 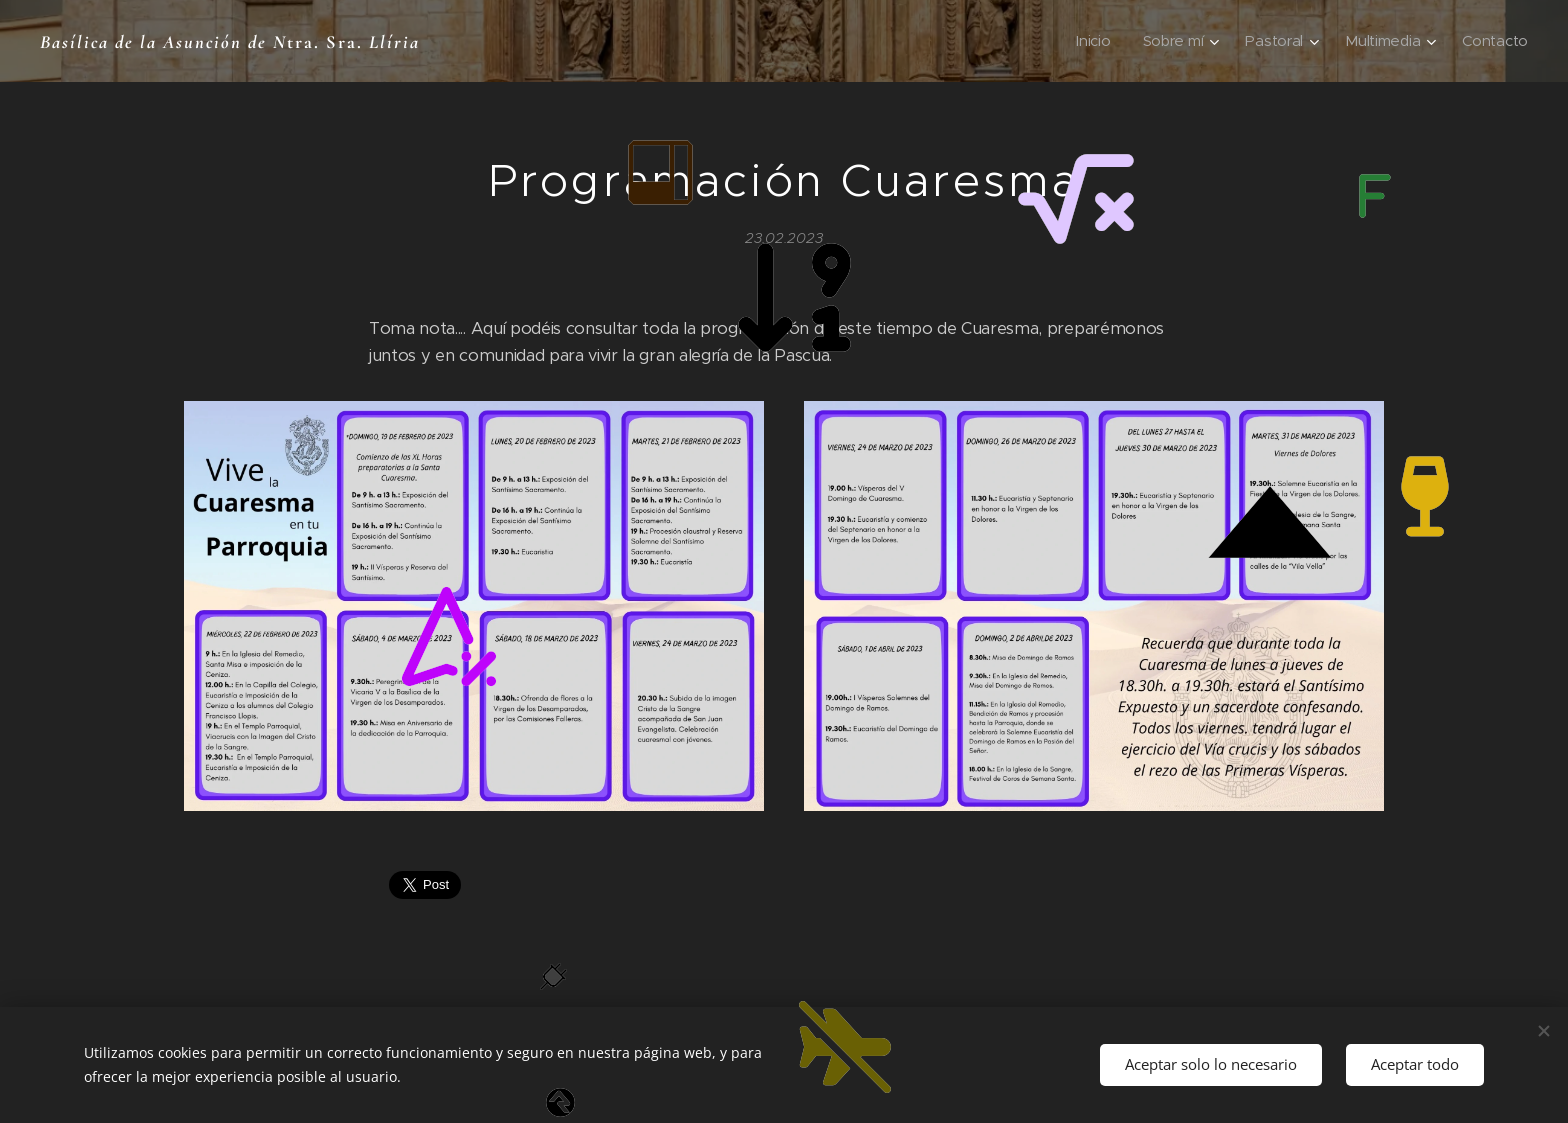 What do you see at coordinates (1270, 522) in the screenshot?
I see `collapse an expanded section or menu` at bounding box center [1270, 522].